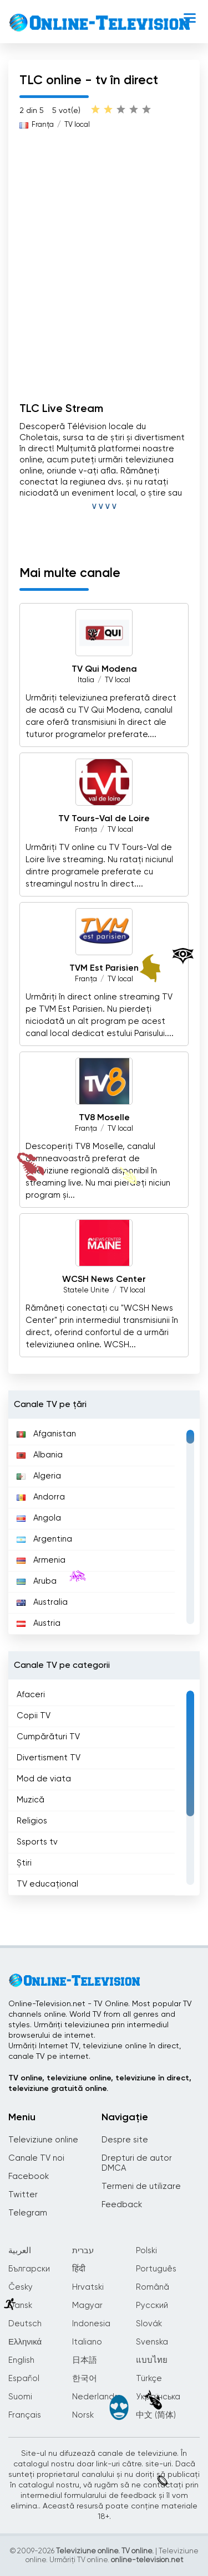 Image resolution: width=208 pixels, height=2576 pixels. Describe the element at coordinates (182, 955) in the screenshot. I see `sheikah tribe symbol from the legend of zelda series` at that location.